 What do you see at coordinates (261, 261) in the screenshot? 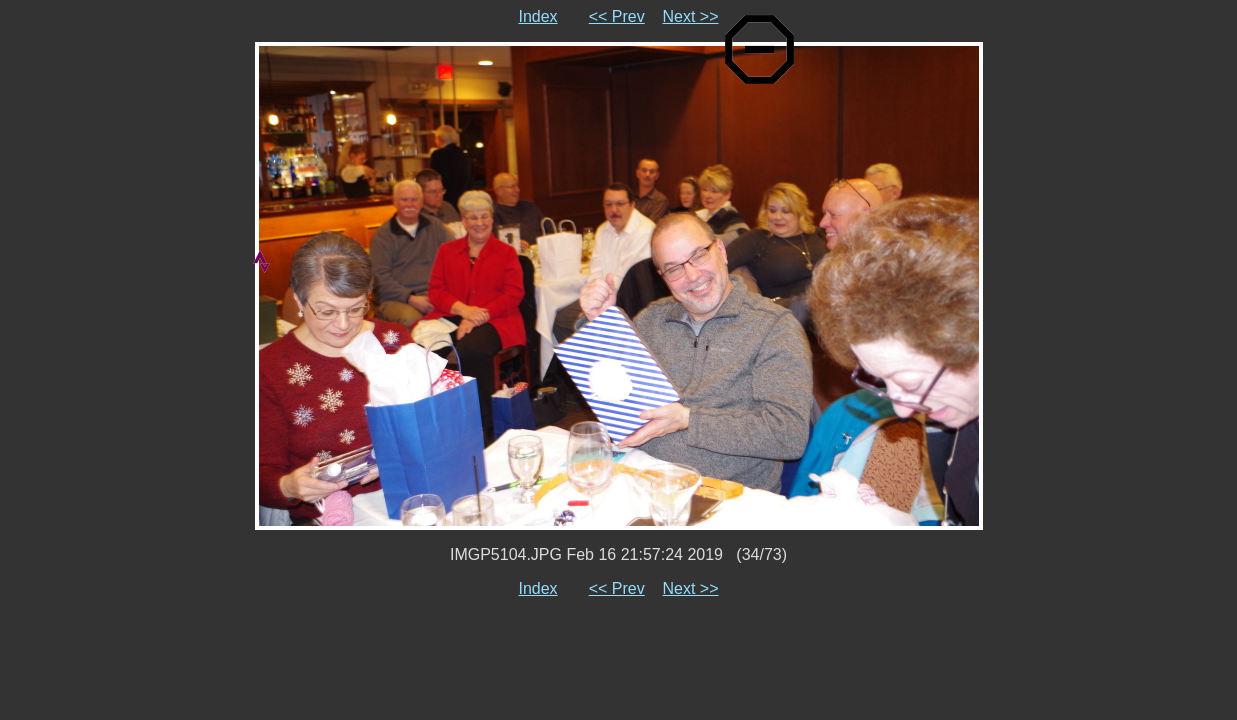
I see `open the Strava app` at bounding box center [261, 261].